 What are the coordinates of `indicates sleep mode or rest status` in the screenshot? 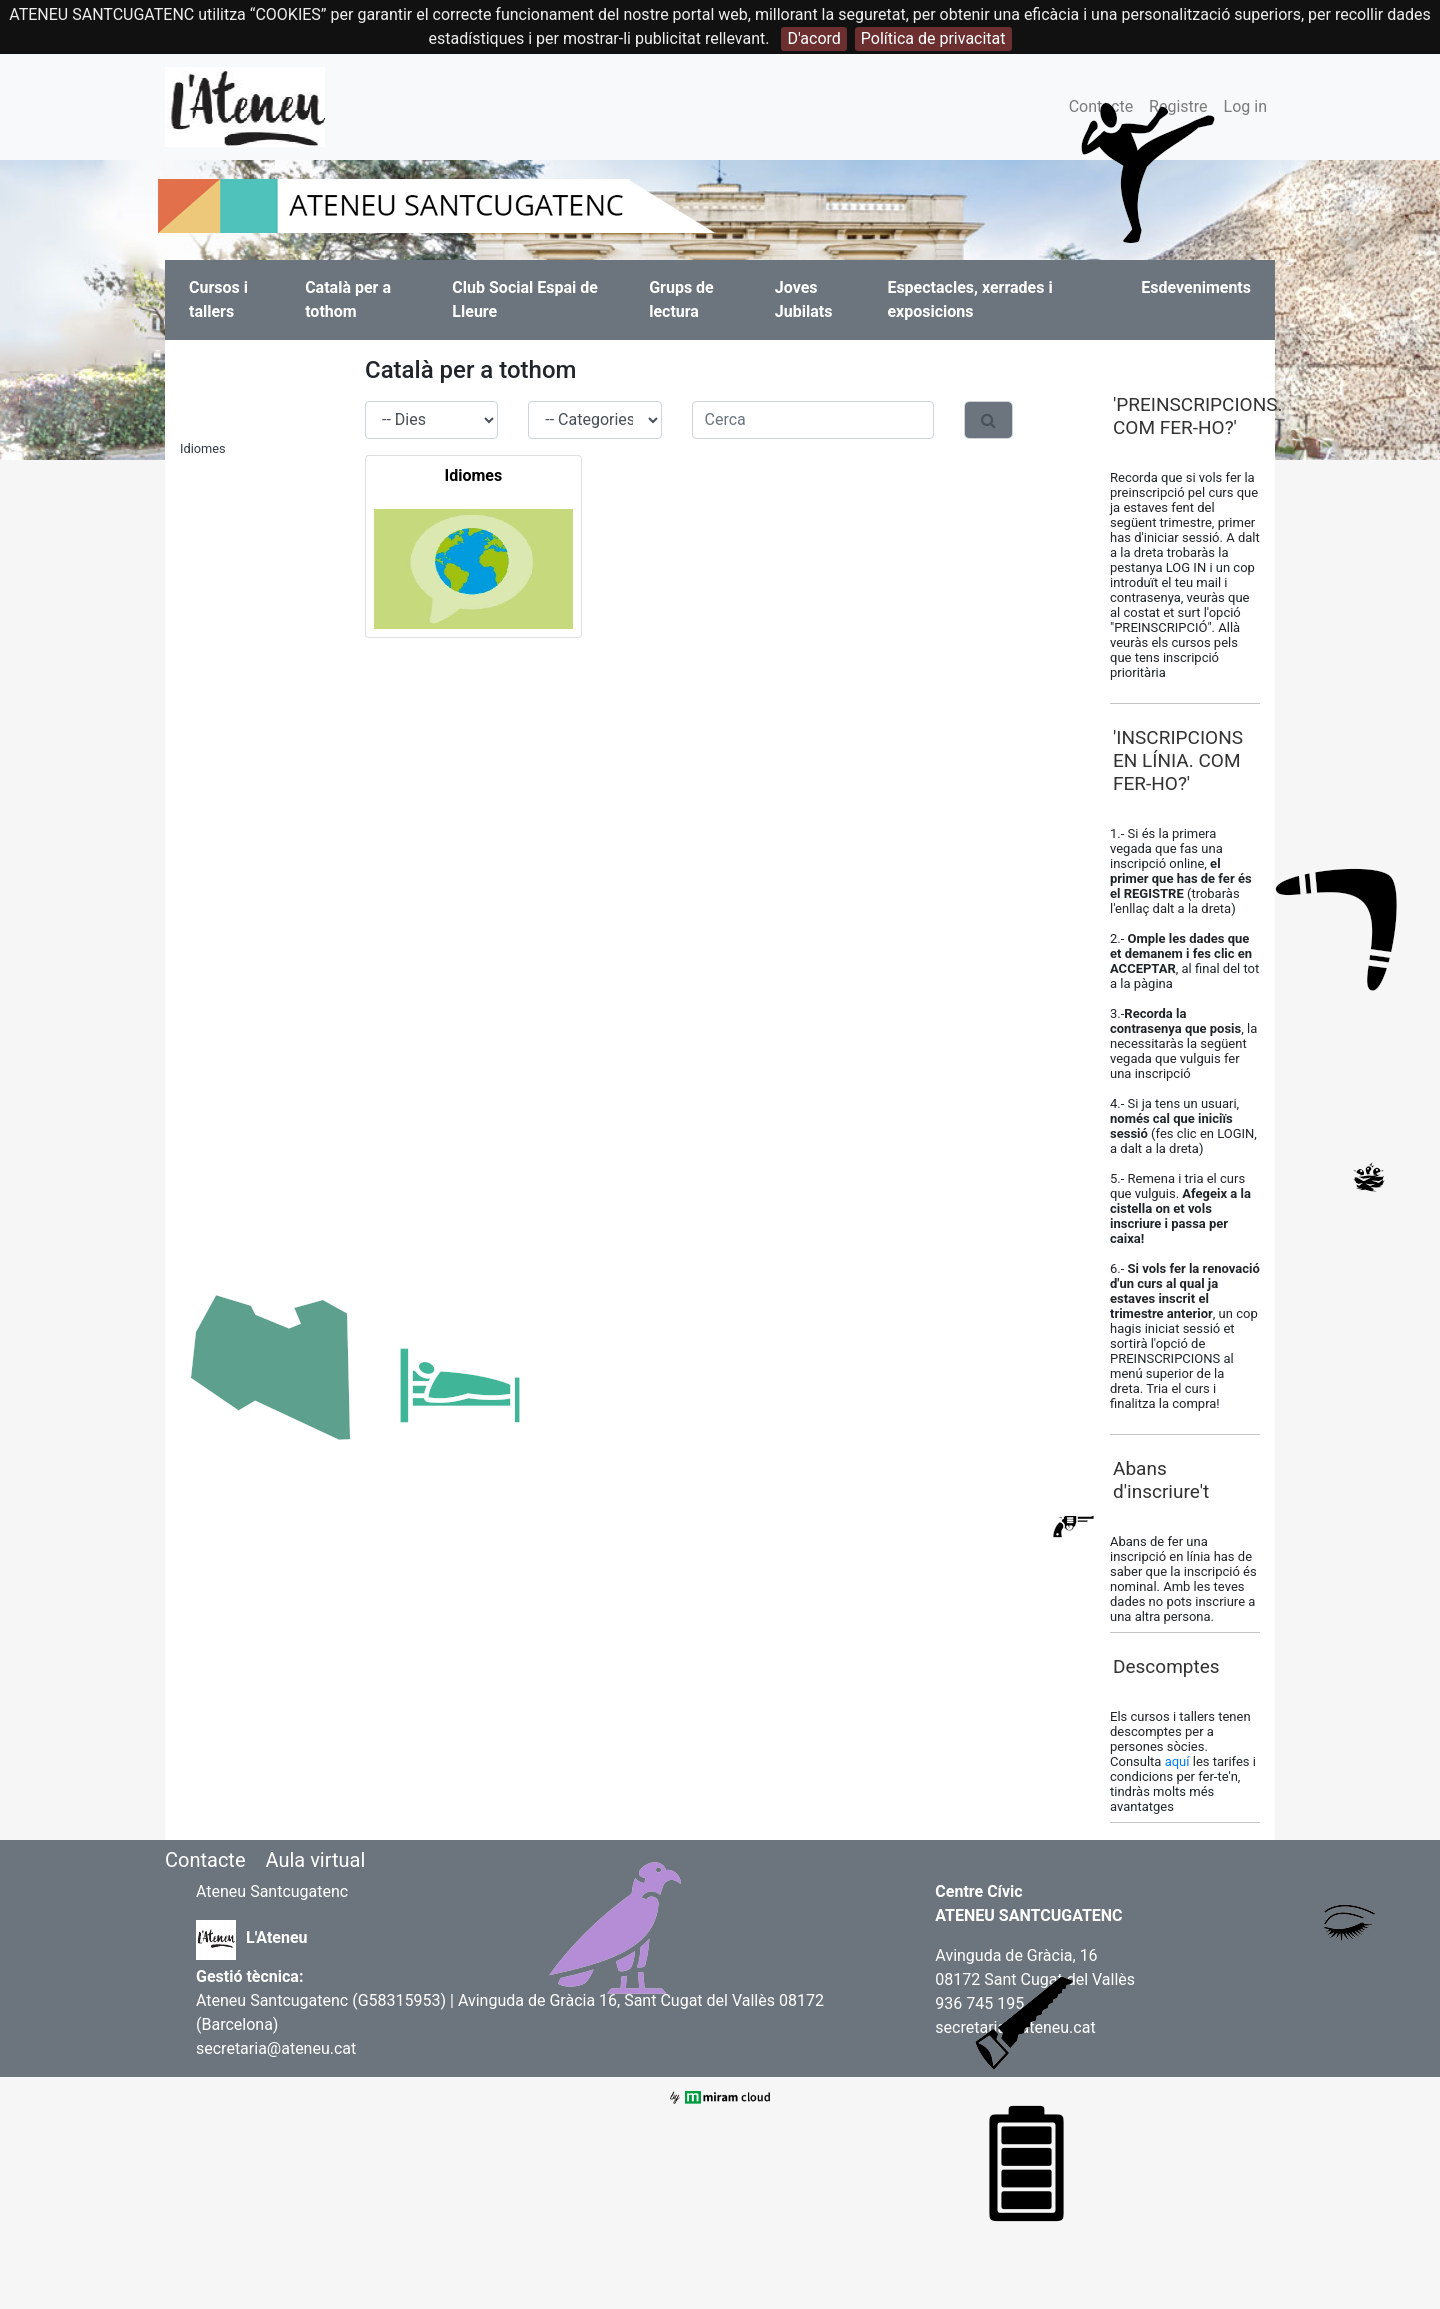 It's located at (460, 1371).